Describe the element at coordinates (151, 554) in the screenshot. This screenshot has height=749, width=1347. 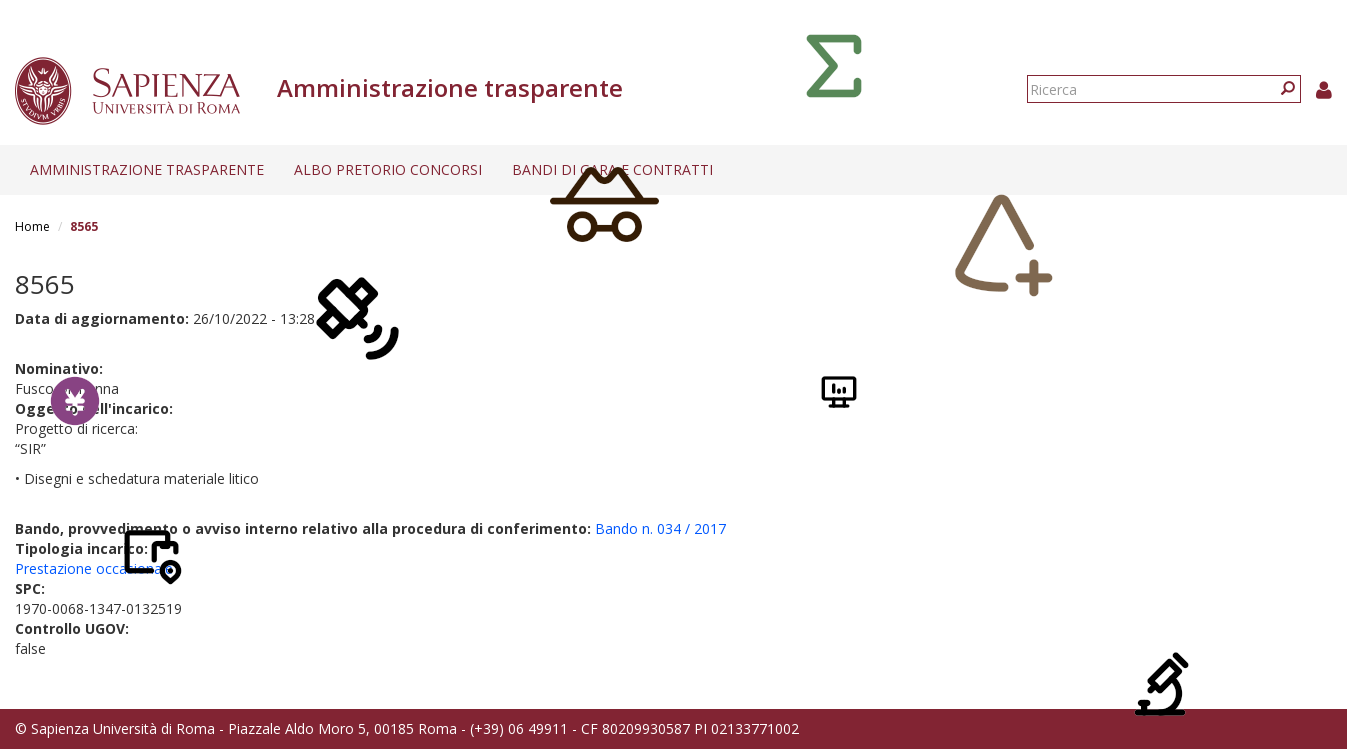
I see `pin a device to your favorites` at that location.